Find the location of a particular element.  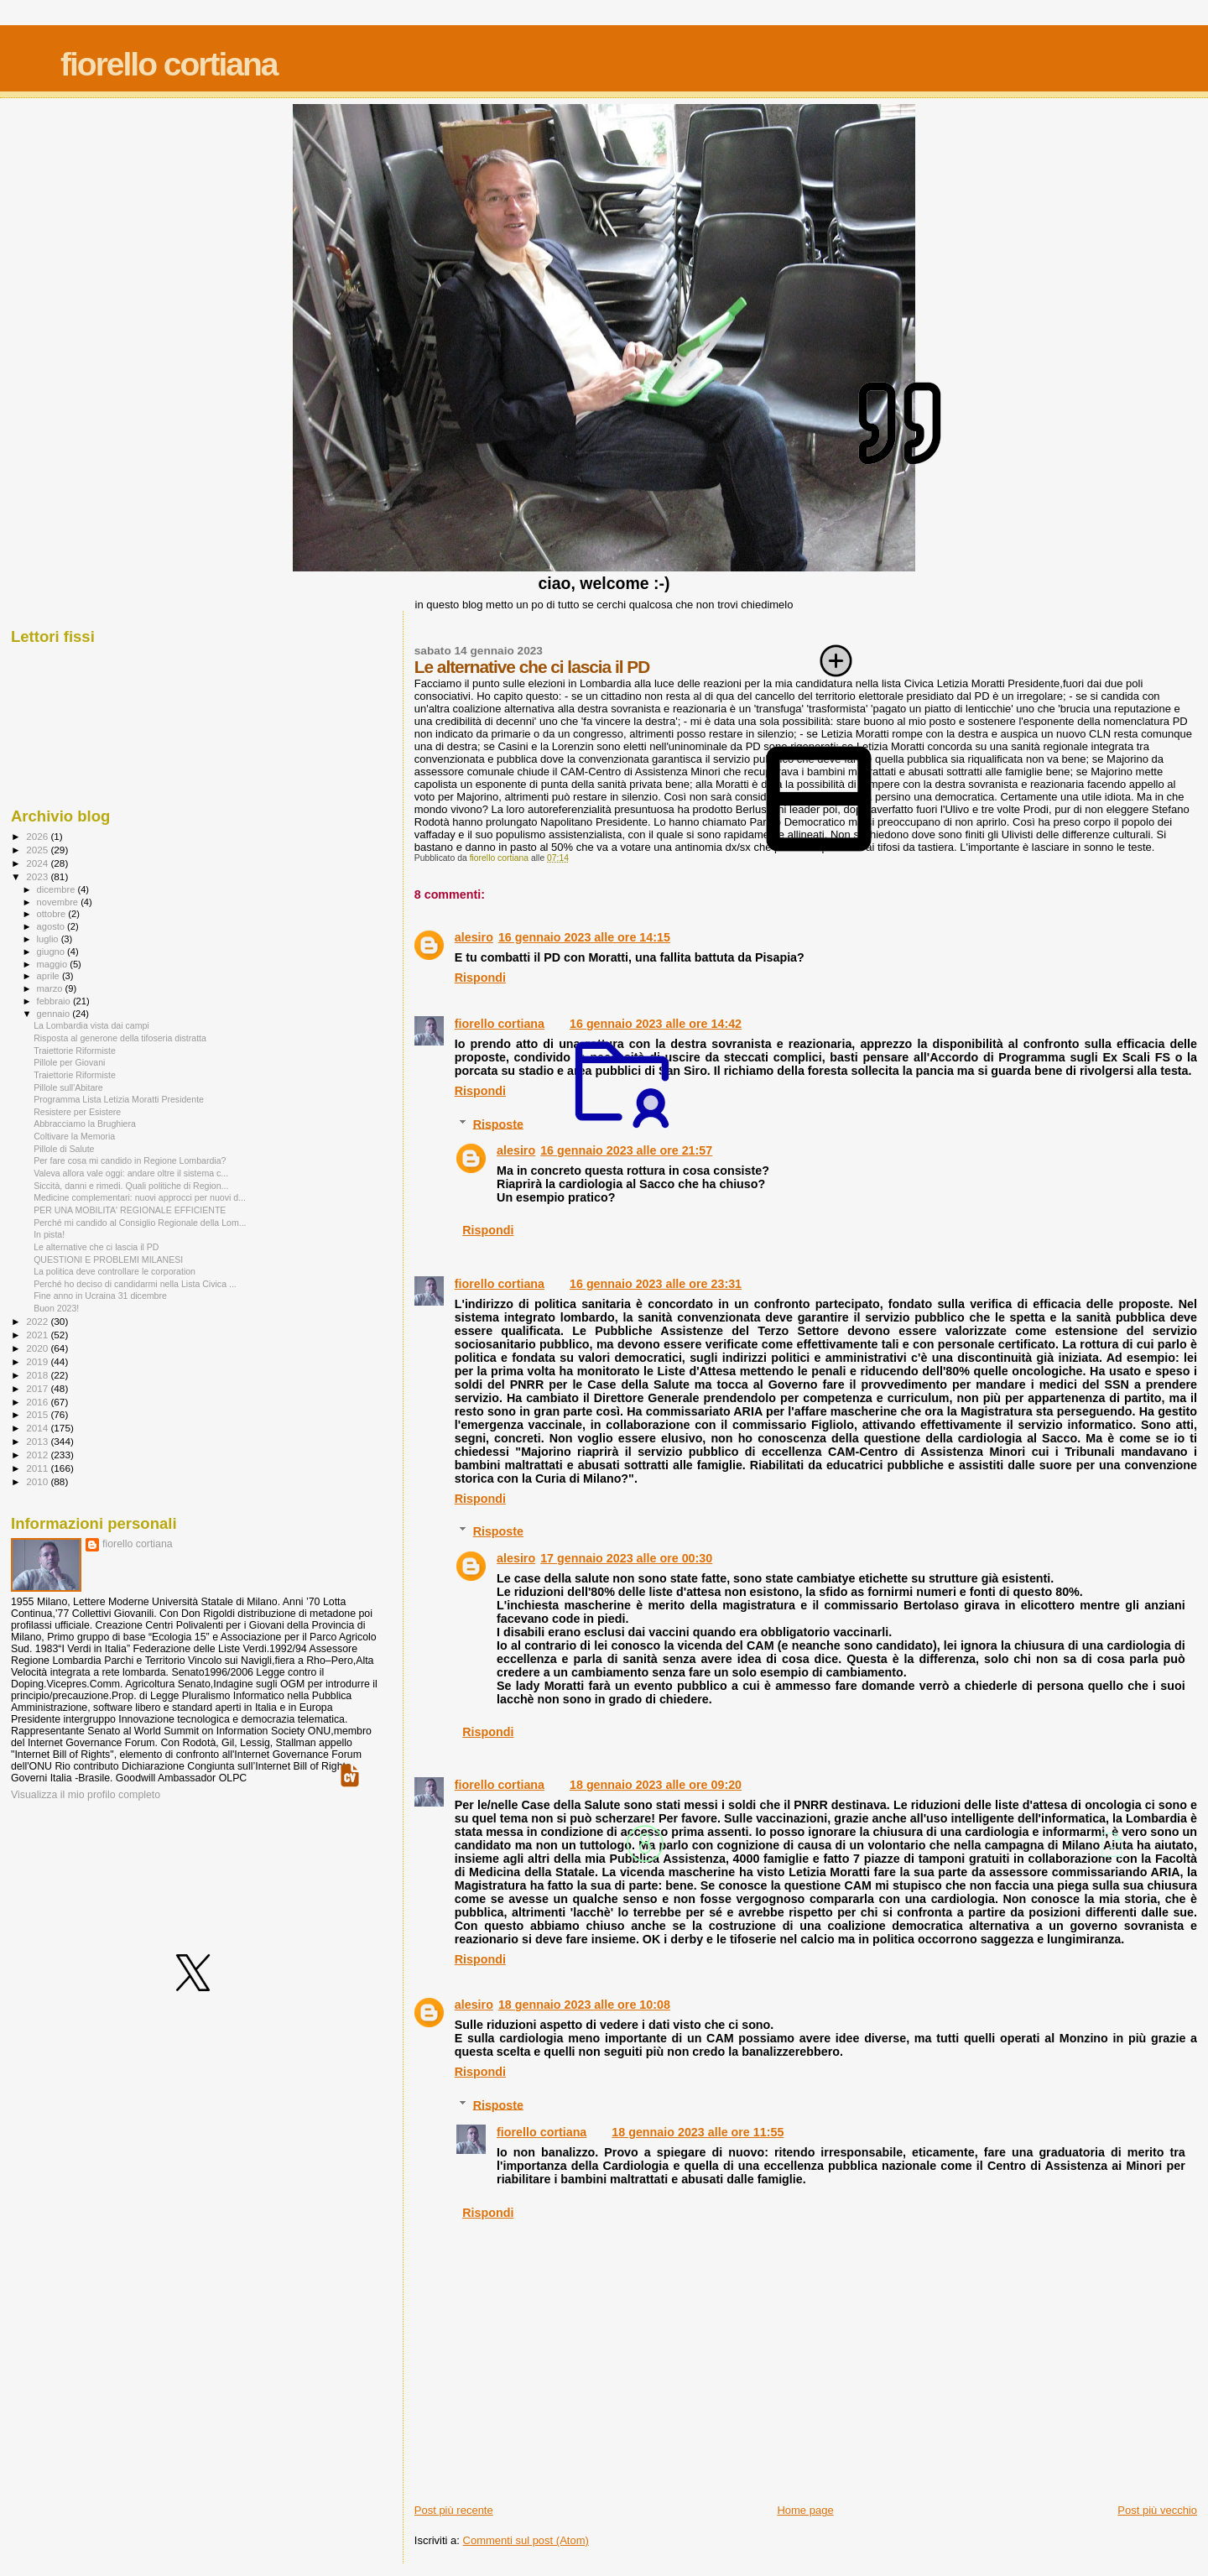

add a new item is located at coordinates (836, 660).